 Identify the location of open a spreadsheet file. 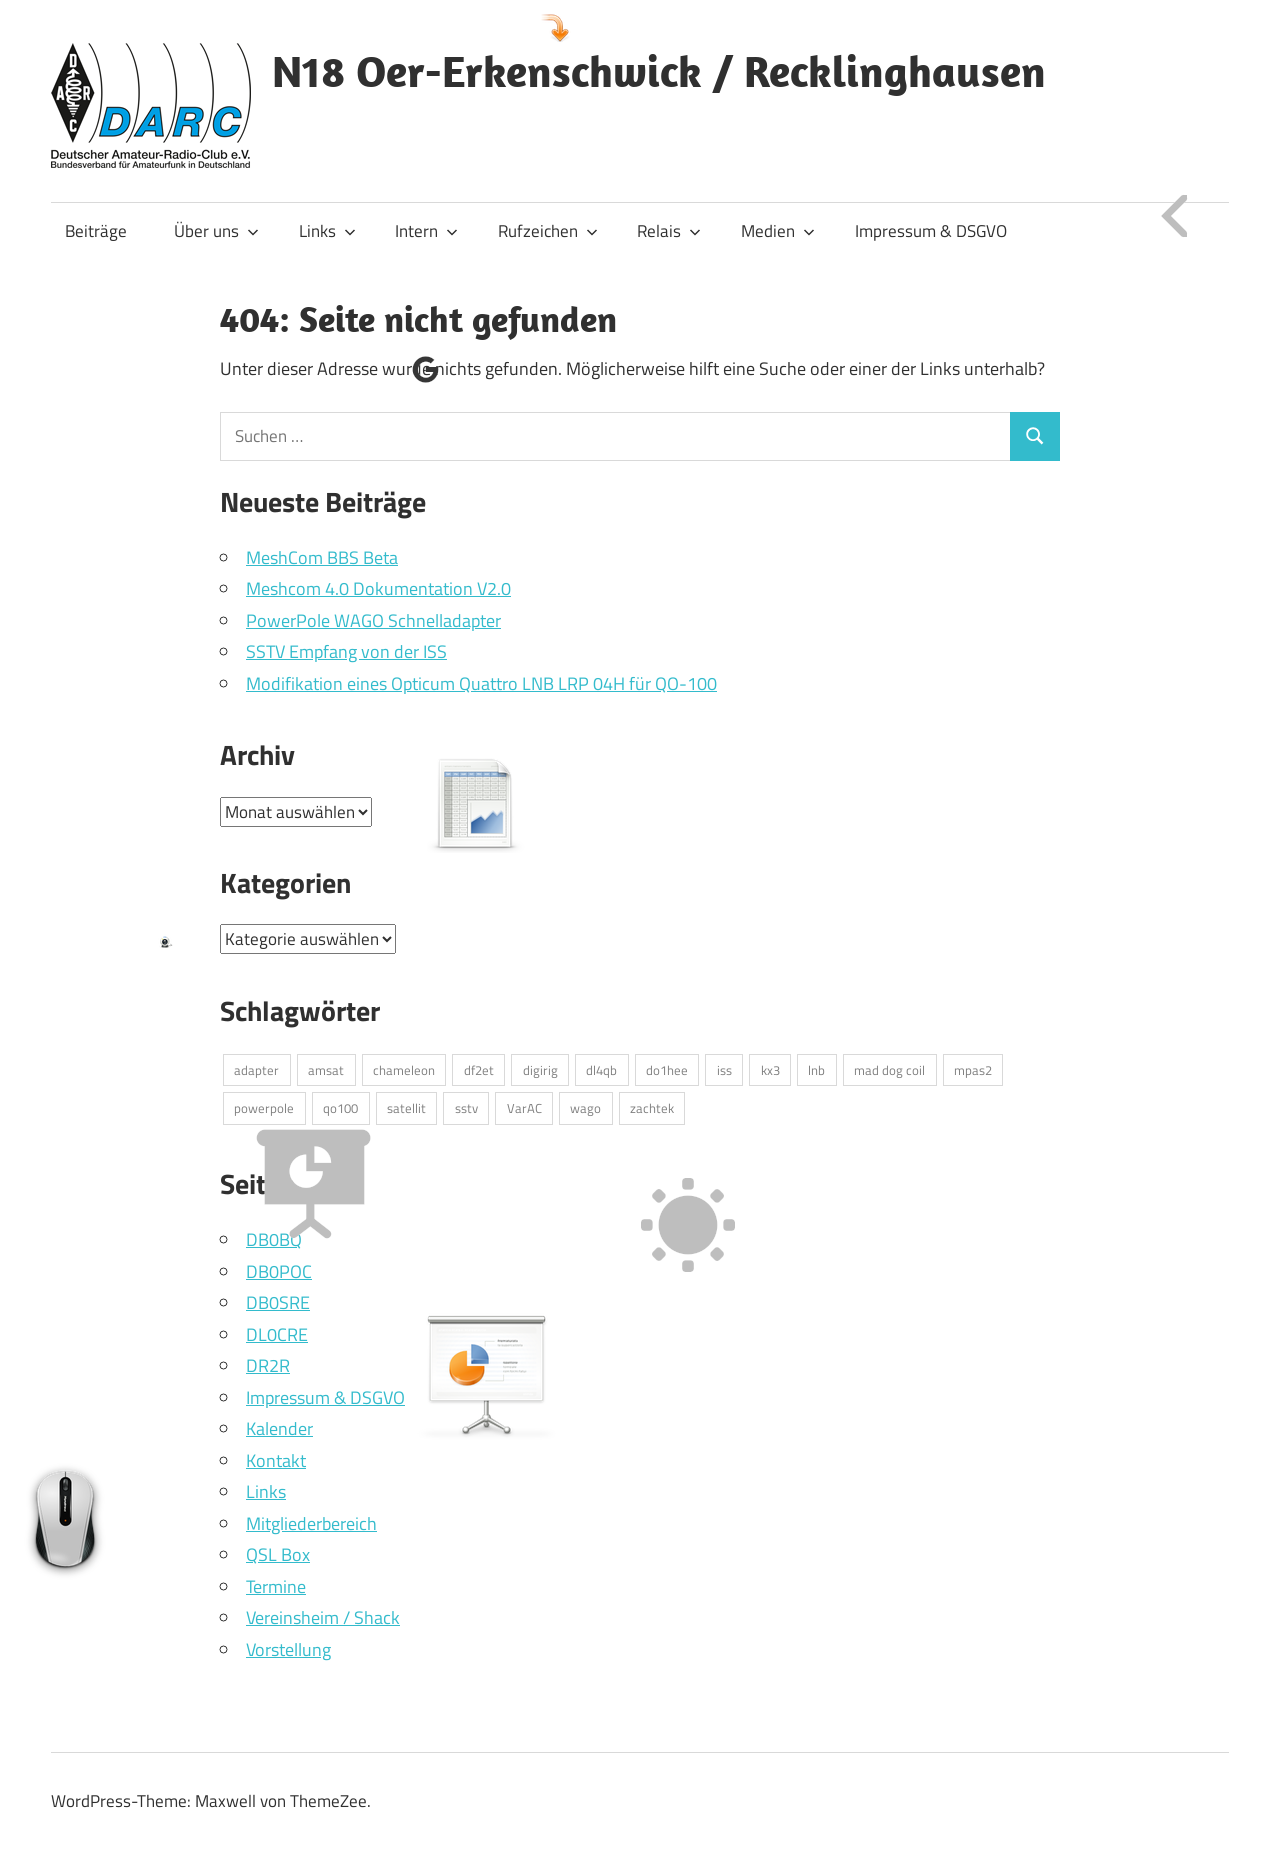
(476, 803).